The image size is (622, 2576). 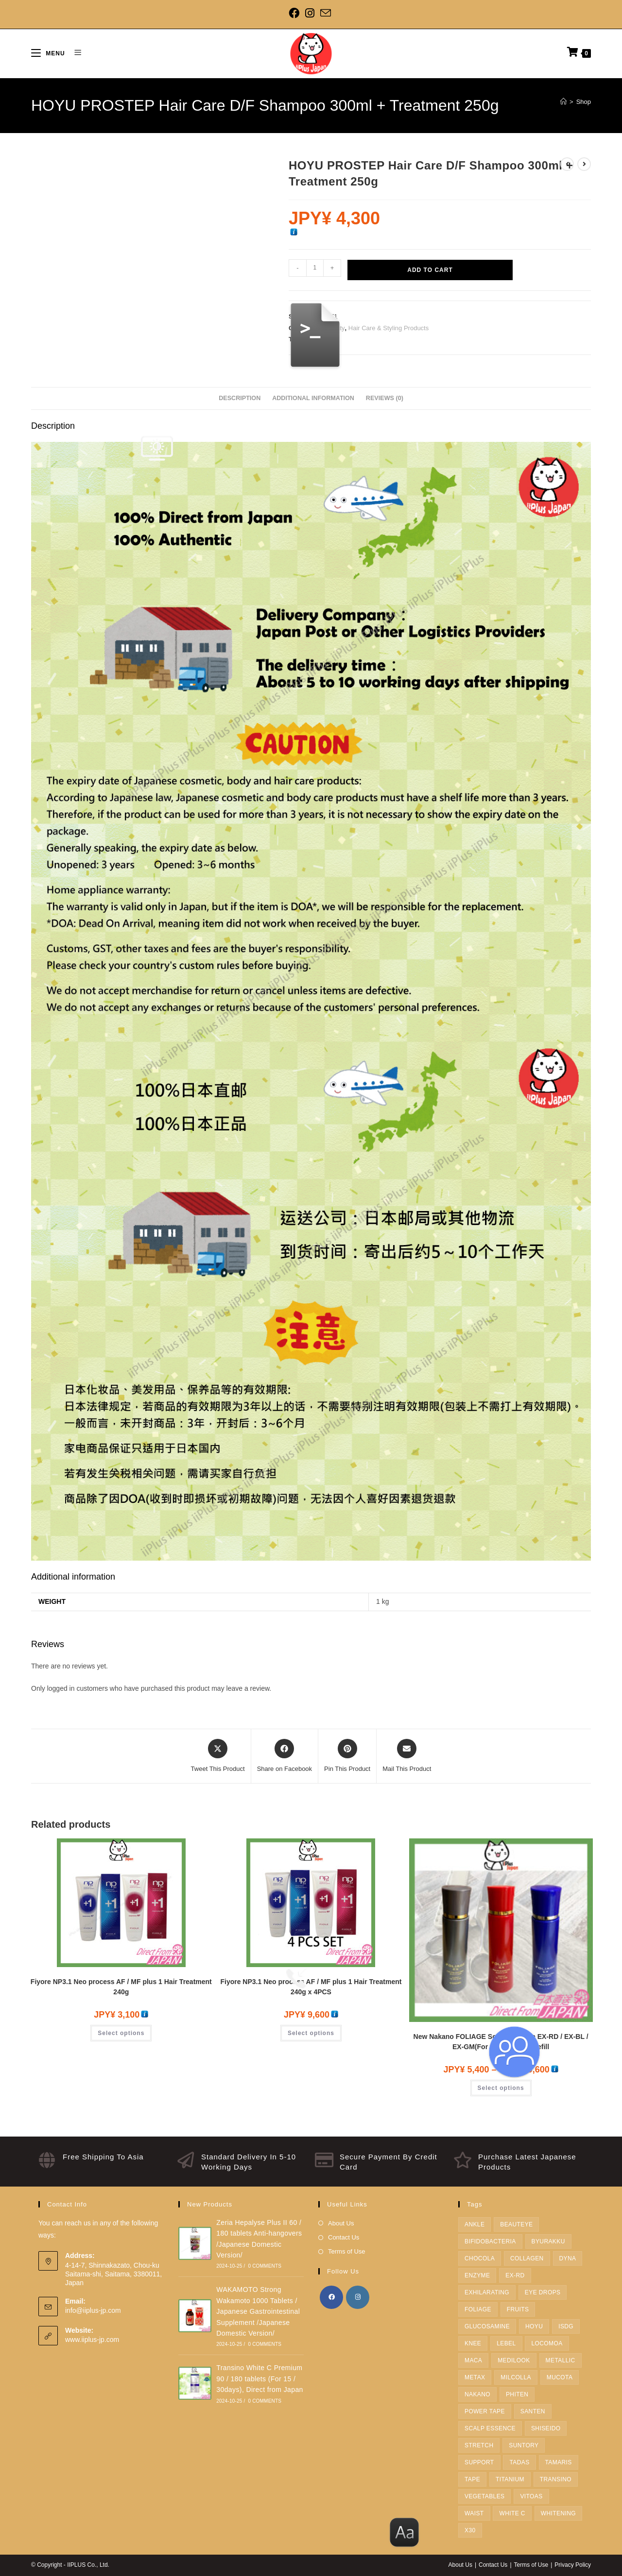 What do you see at coordinates (296, 1978) in the screenshot?
I see `incoming call notification` at bounding box center [296, 1978].